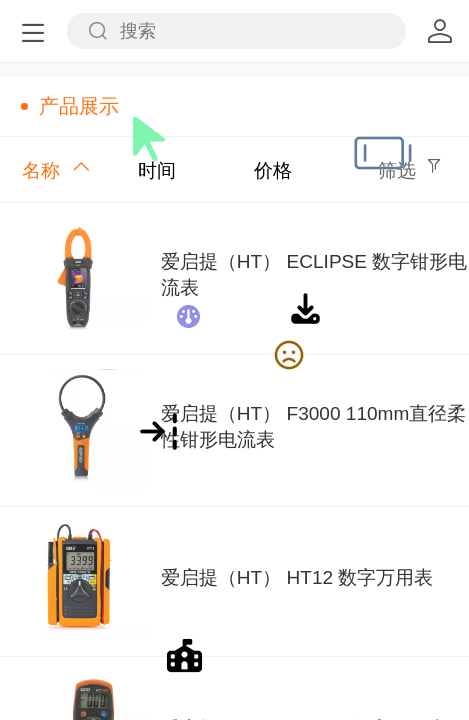 This screenshot has height=720, width=469. I want to click on move item to the right edge, so click(158, 431).